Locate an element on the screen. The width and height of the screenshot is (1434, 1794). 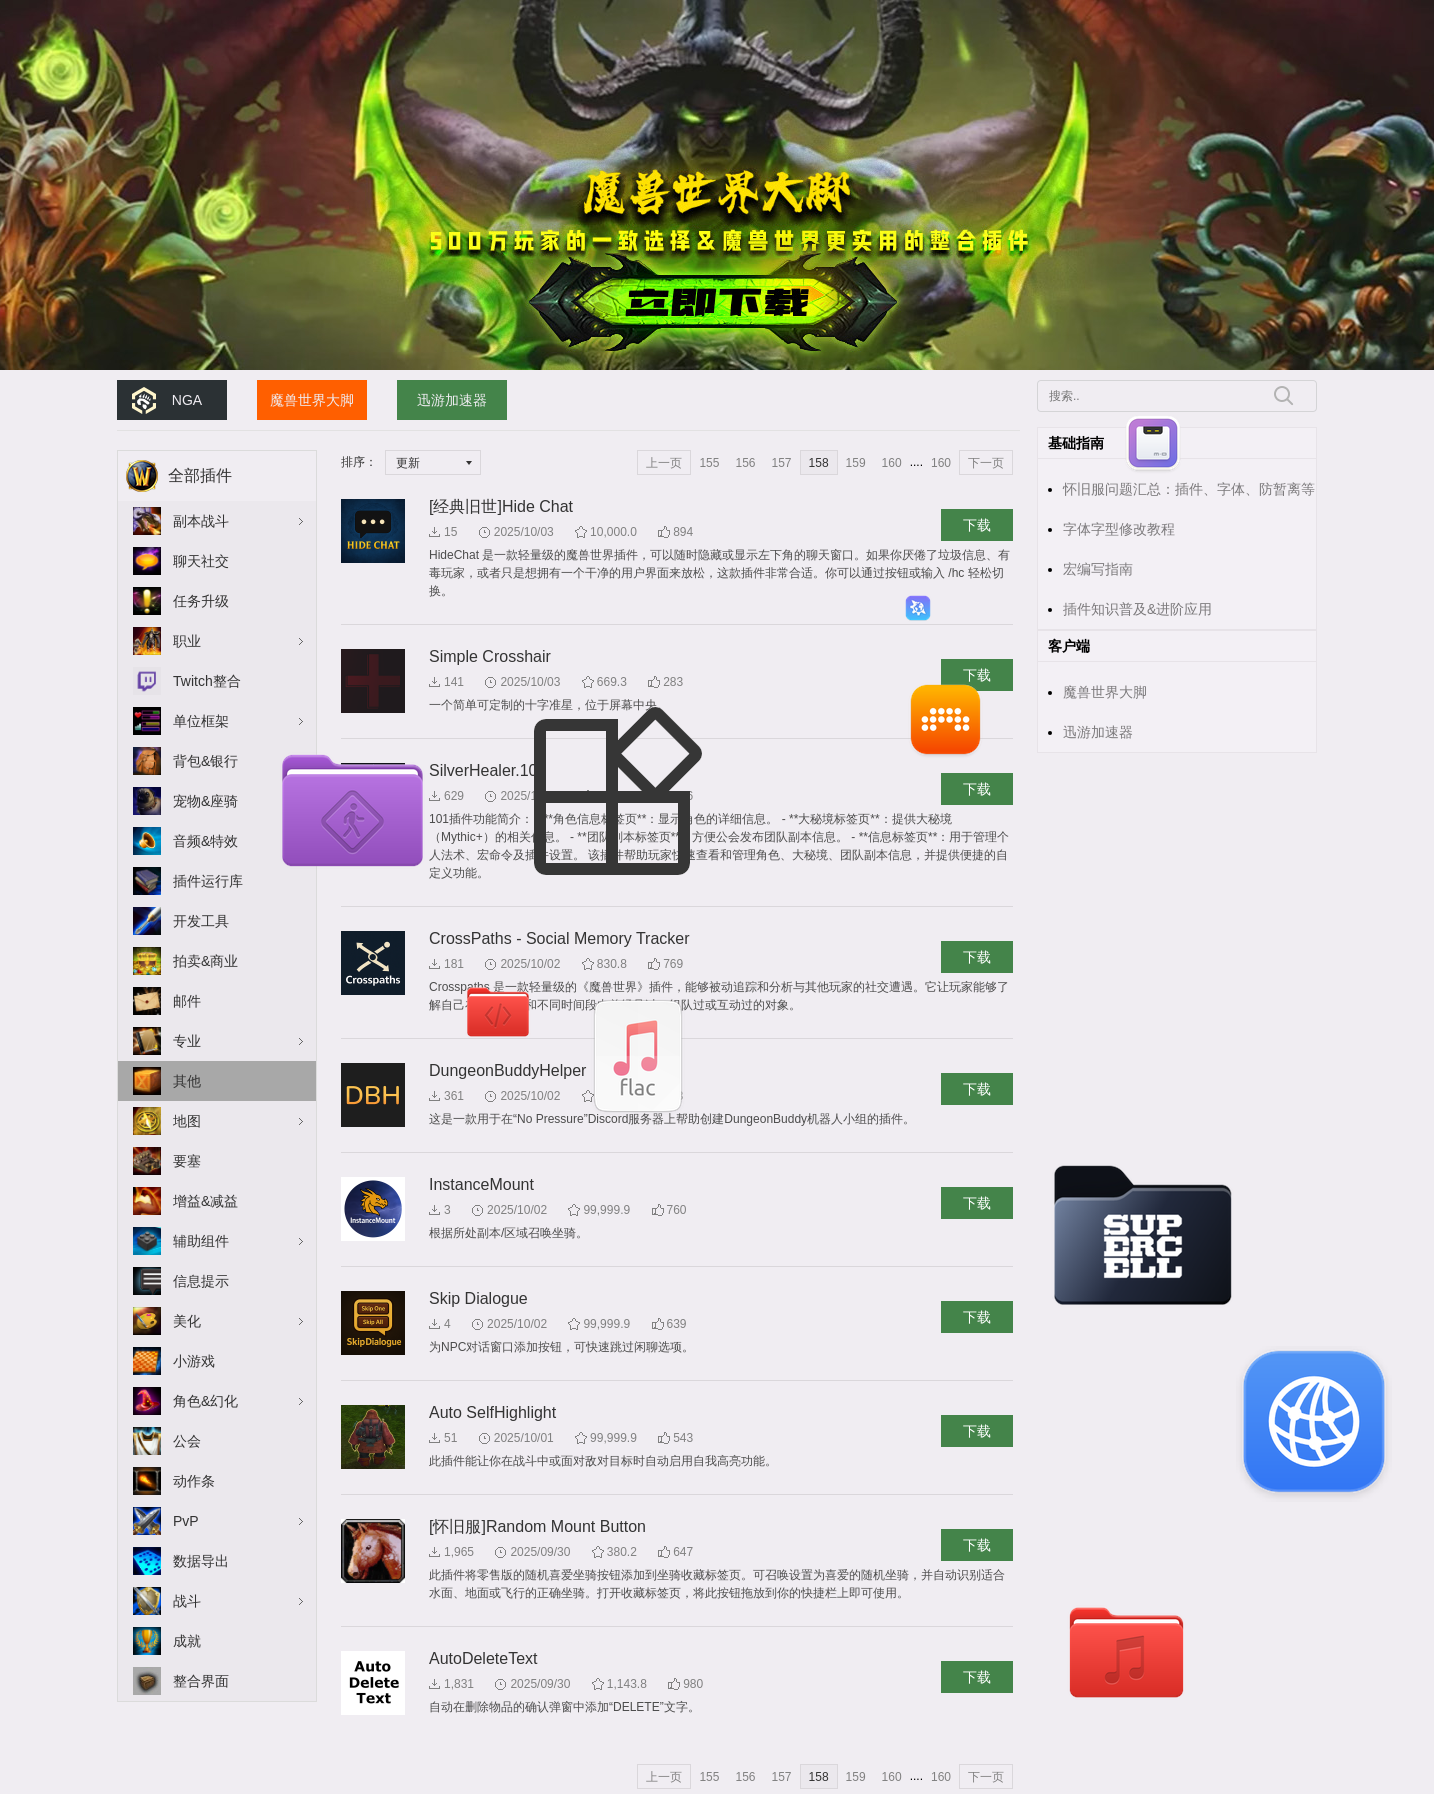
open motrix download manager is located at coordinates (1153, 443).